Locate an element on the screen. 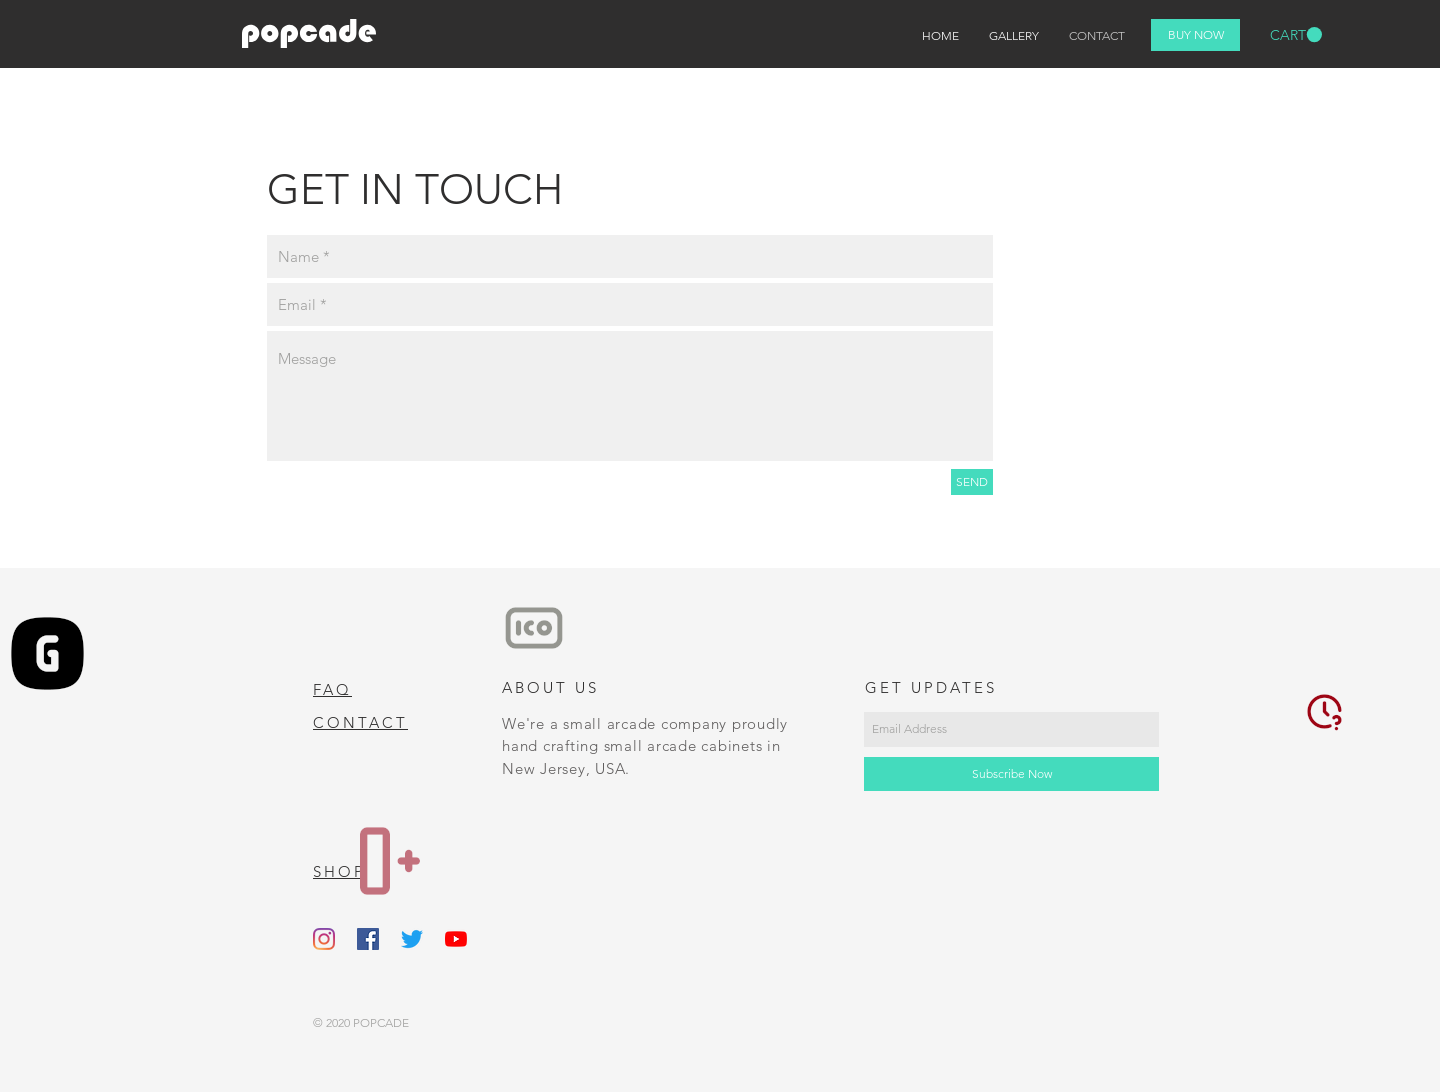 The image size is (1440, 1092). google or gmail app shortcut is located at coordinates (47, 653).